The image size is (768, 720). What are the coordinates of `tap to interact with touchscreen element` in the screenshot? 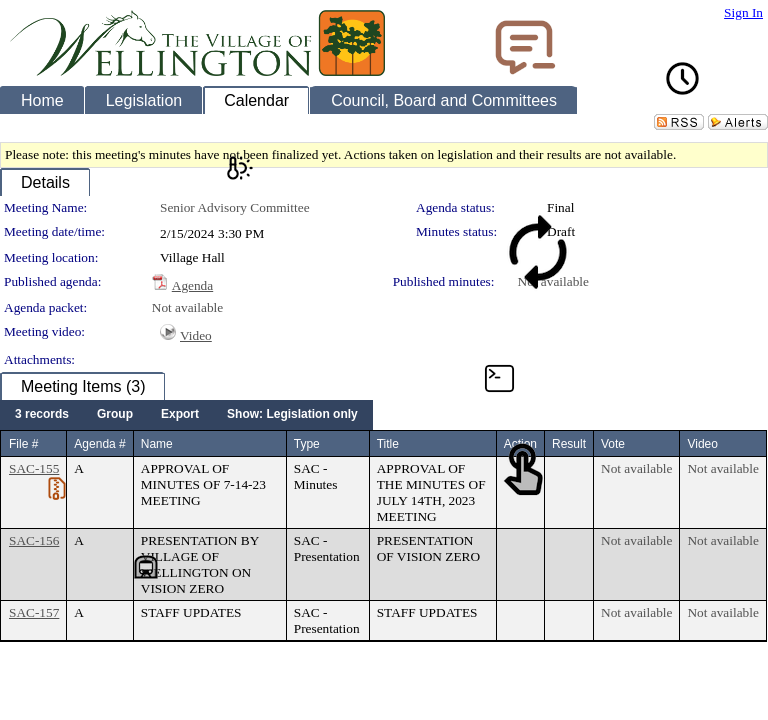 It's located at (523, 470).